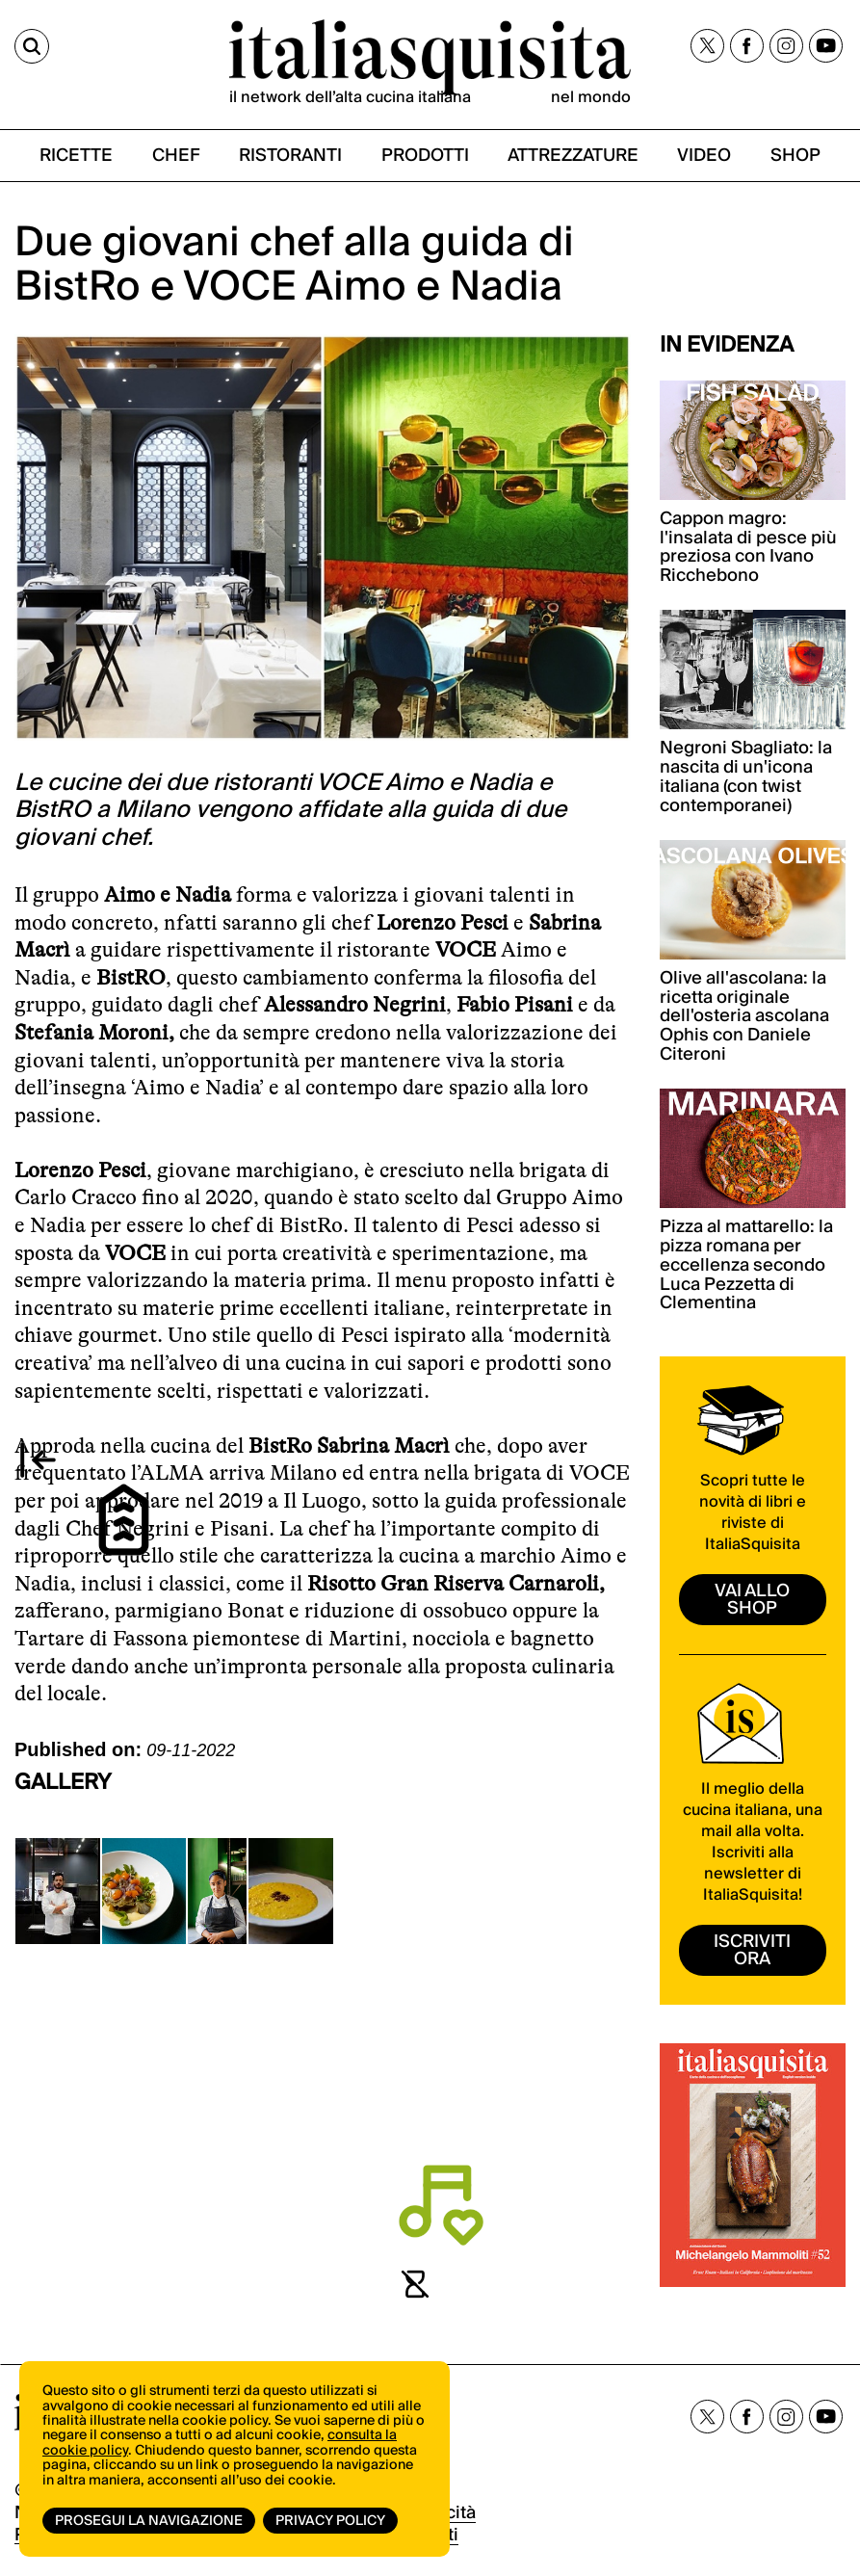 This screenshot has width=860, height=2576. Describe the element at coordinates (38, 1459) in the screenshot. I see `collapse sidebar or panel` at that location.